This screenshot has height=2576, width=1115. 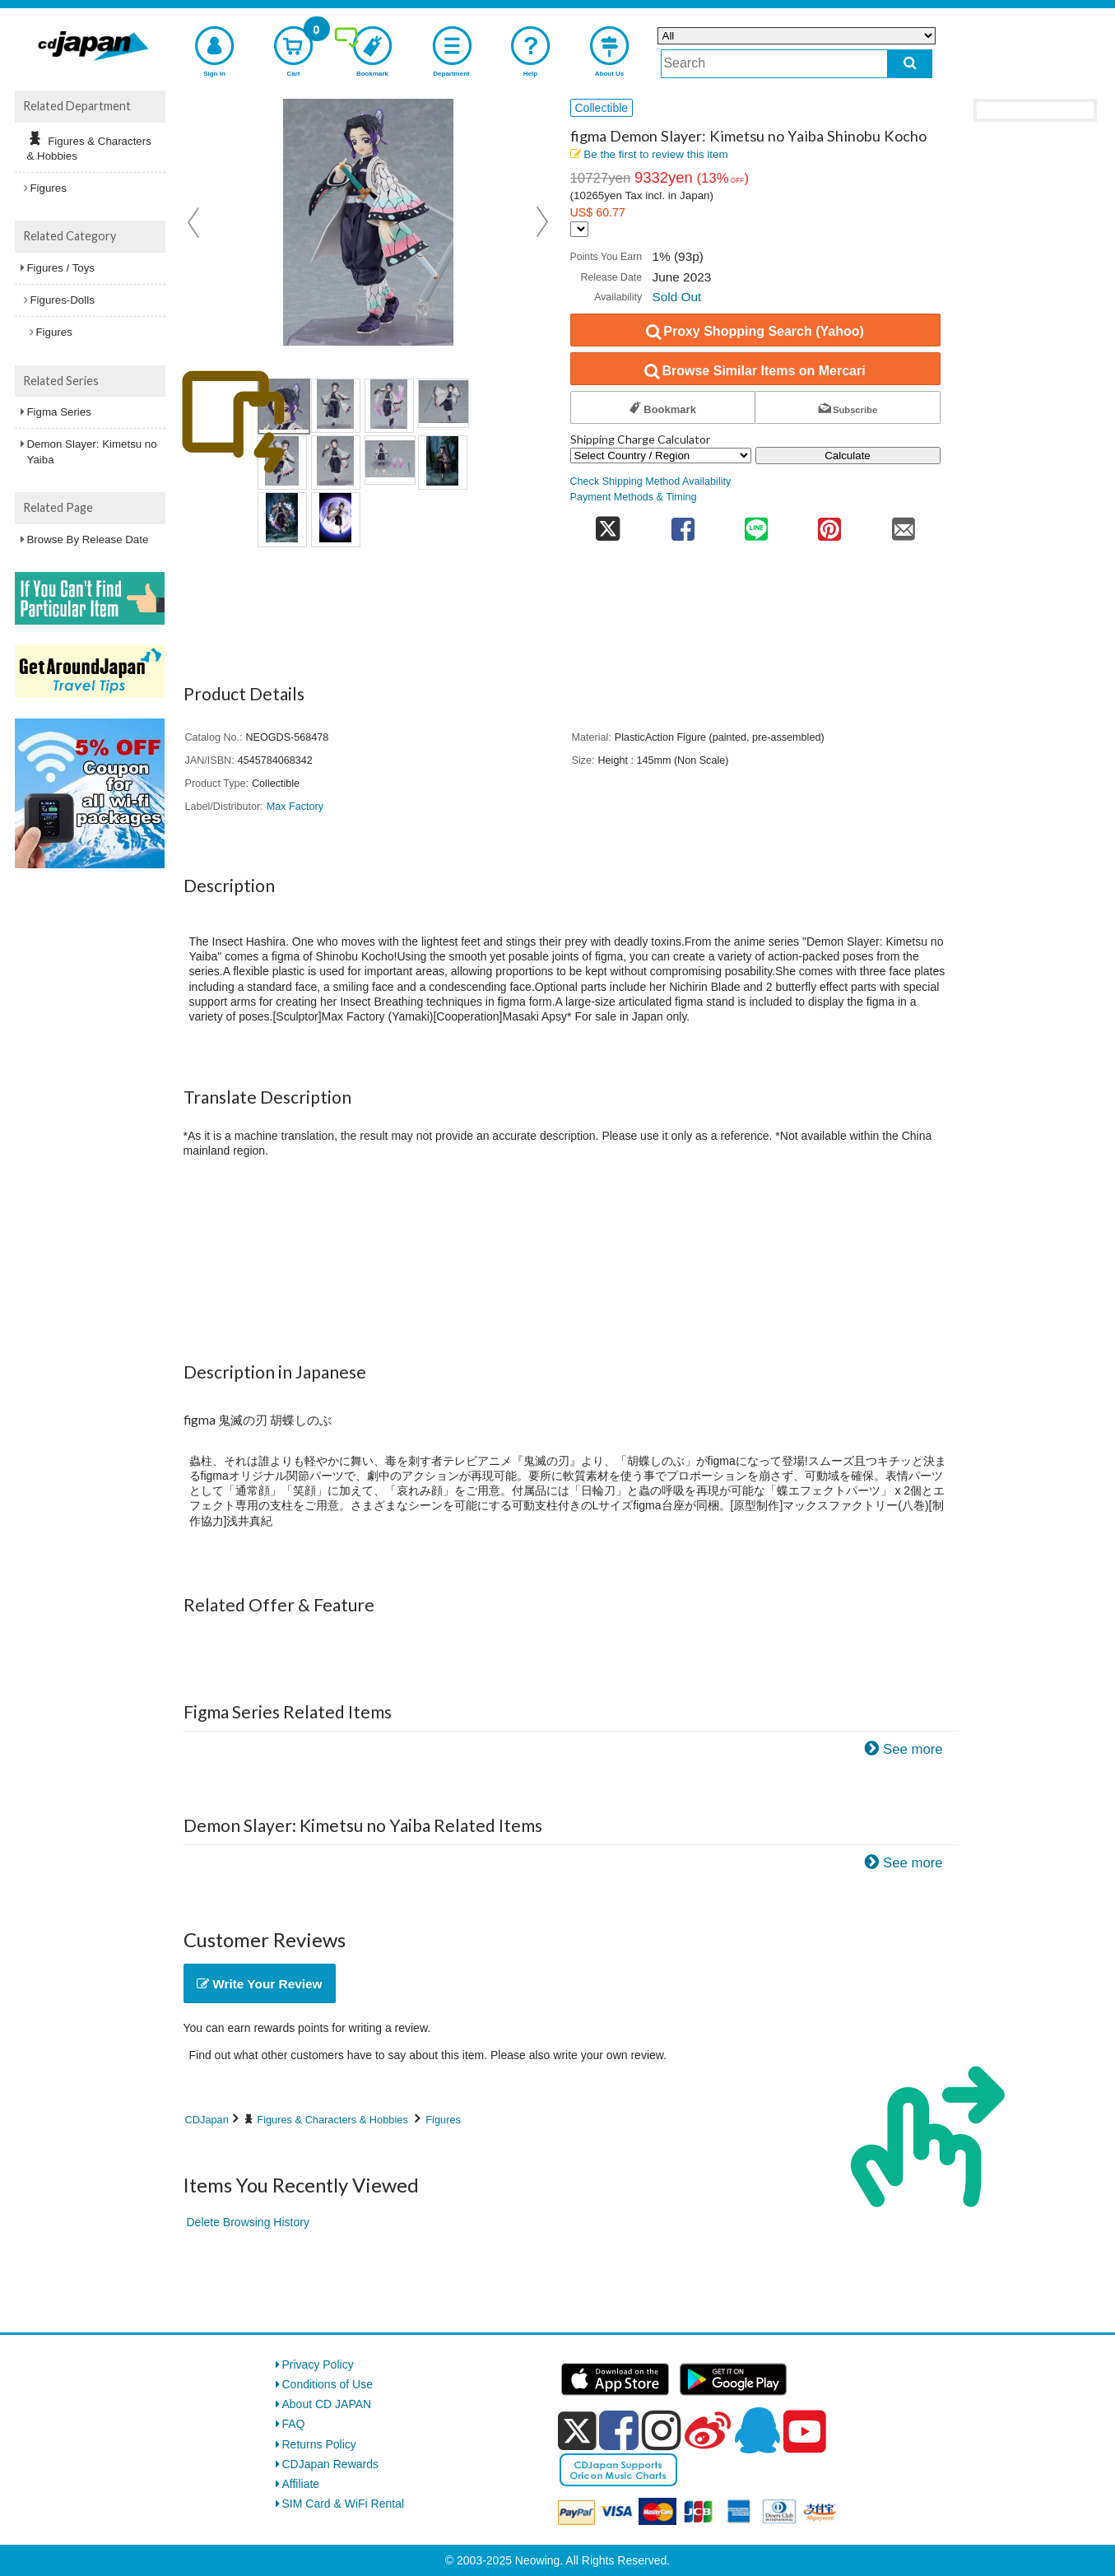 I want to click on swipe right to continue or proceed, so click(x=921, y=2141).